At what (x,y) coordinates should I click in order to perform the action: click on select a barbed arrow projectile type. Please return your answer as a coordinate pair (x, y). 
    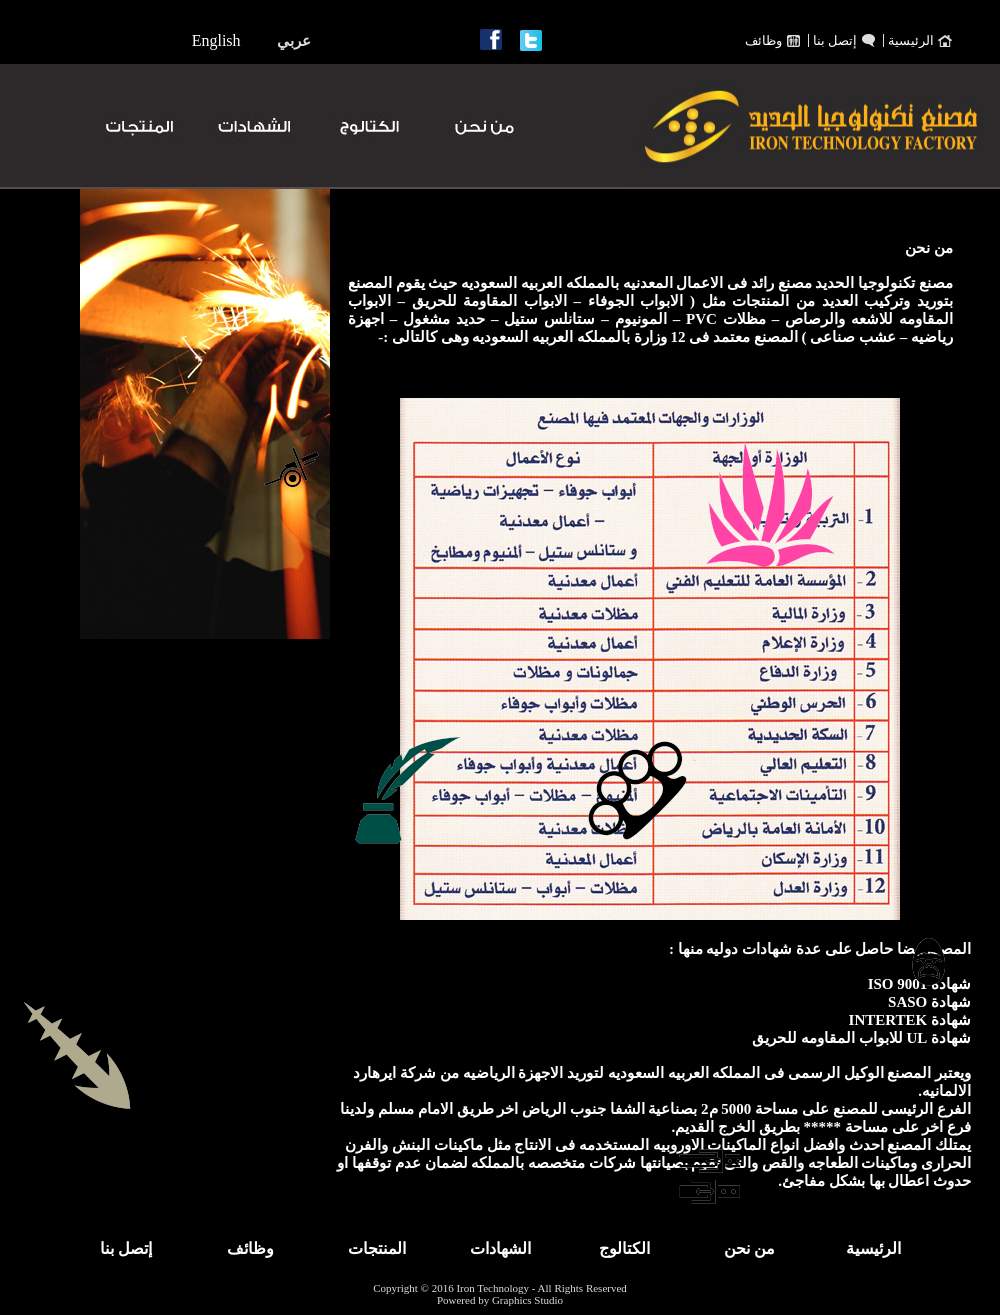
    Looking at the image, I should click on (76, 1055).